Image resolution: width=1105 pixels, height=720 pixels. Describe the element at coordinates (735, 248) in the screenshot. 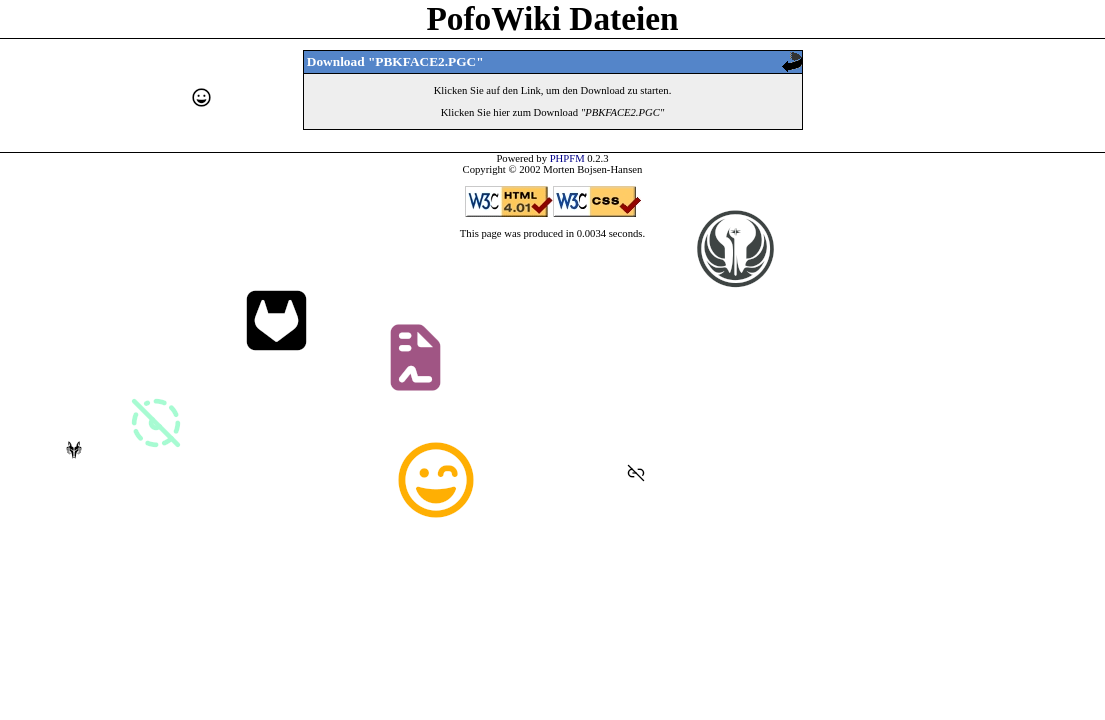

I see `the old republic game or franchise logo` at that location.